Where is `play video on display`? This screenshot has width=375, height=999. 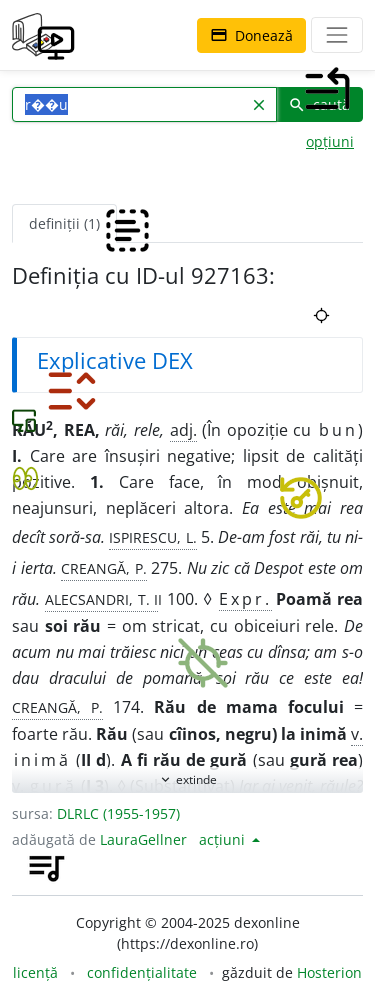
play video on display is located at coordinates (56, 43).